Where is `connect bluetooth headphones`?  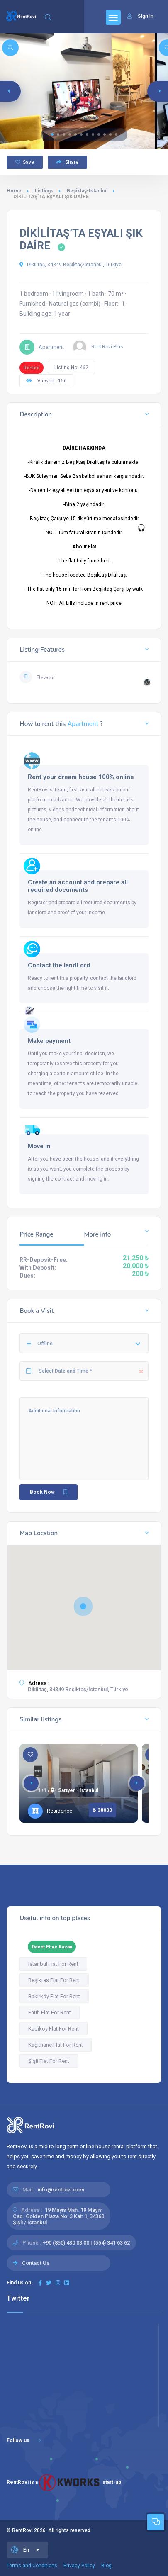 connect bluetooth headphones is located at coordinates (141, 528).